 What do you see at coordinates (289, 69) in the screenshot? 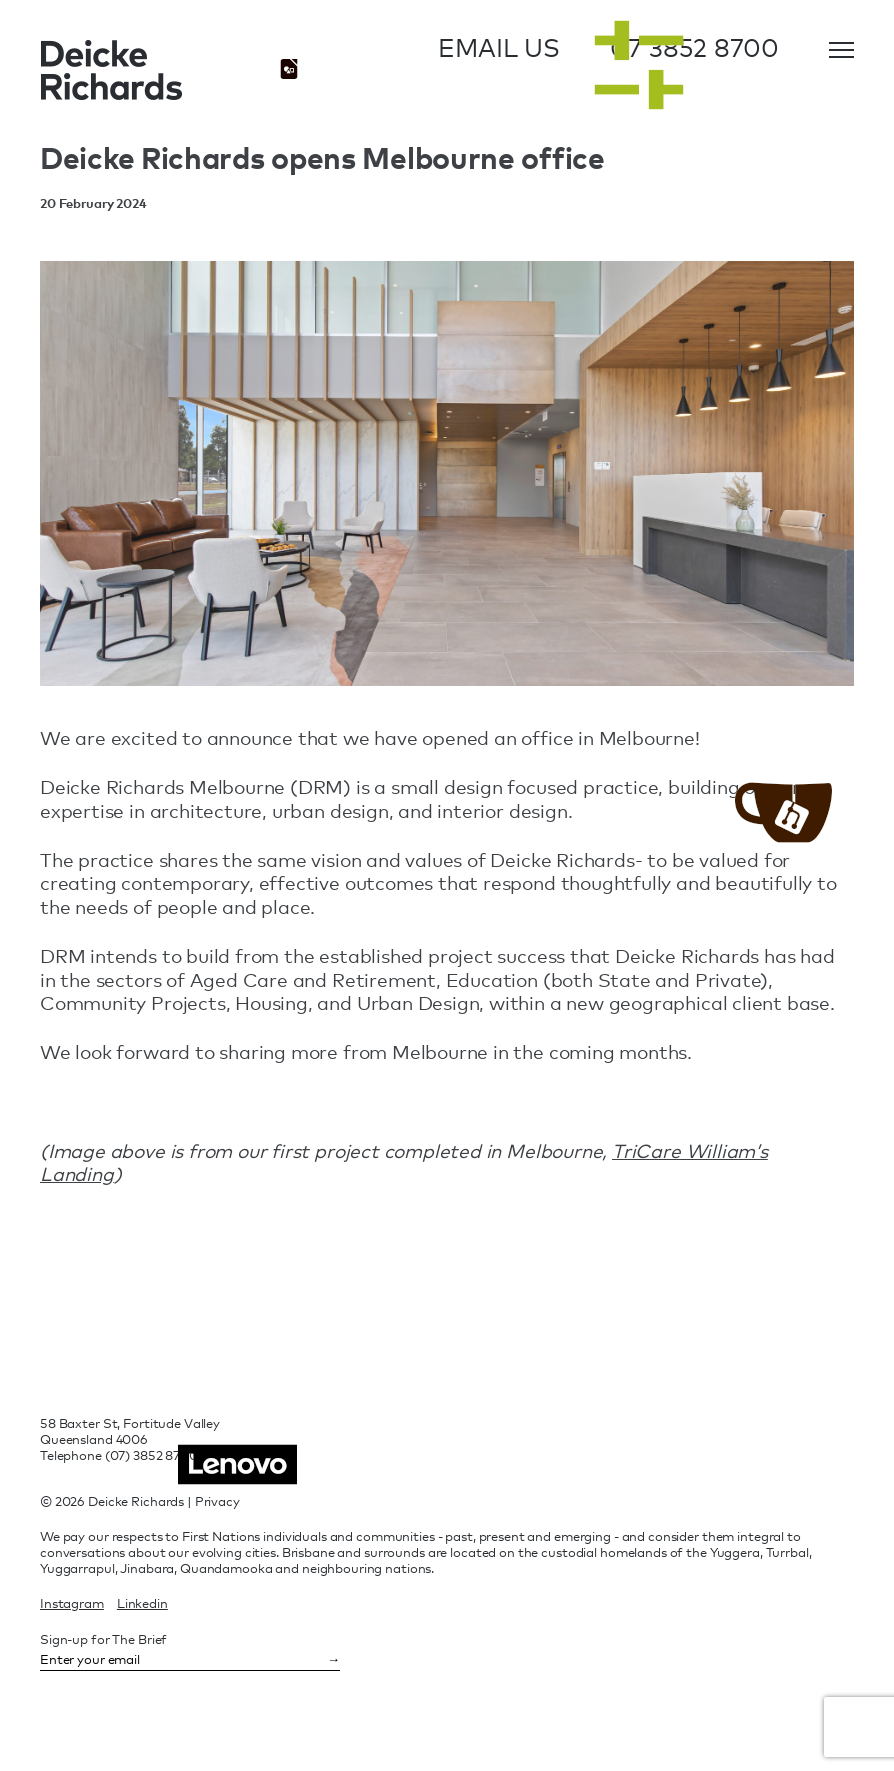
I see `open LibreOffice Draw application` at bounding box center [289, 69].